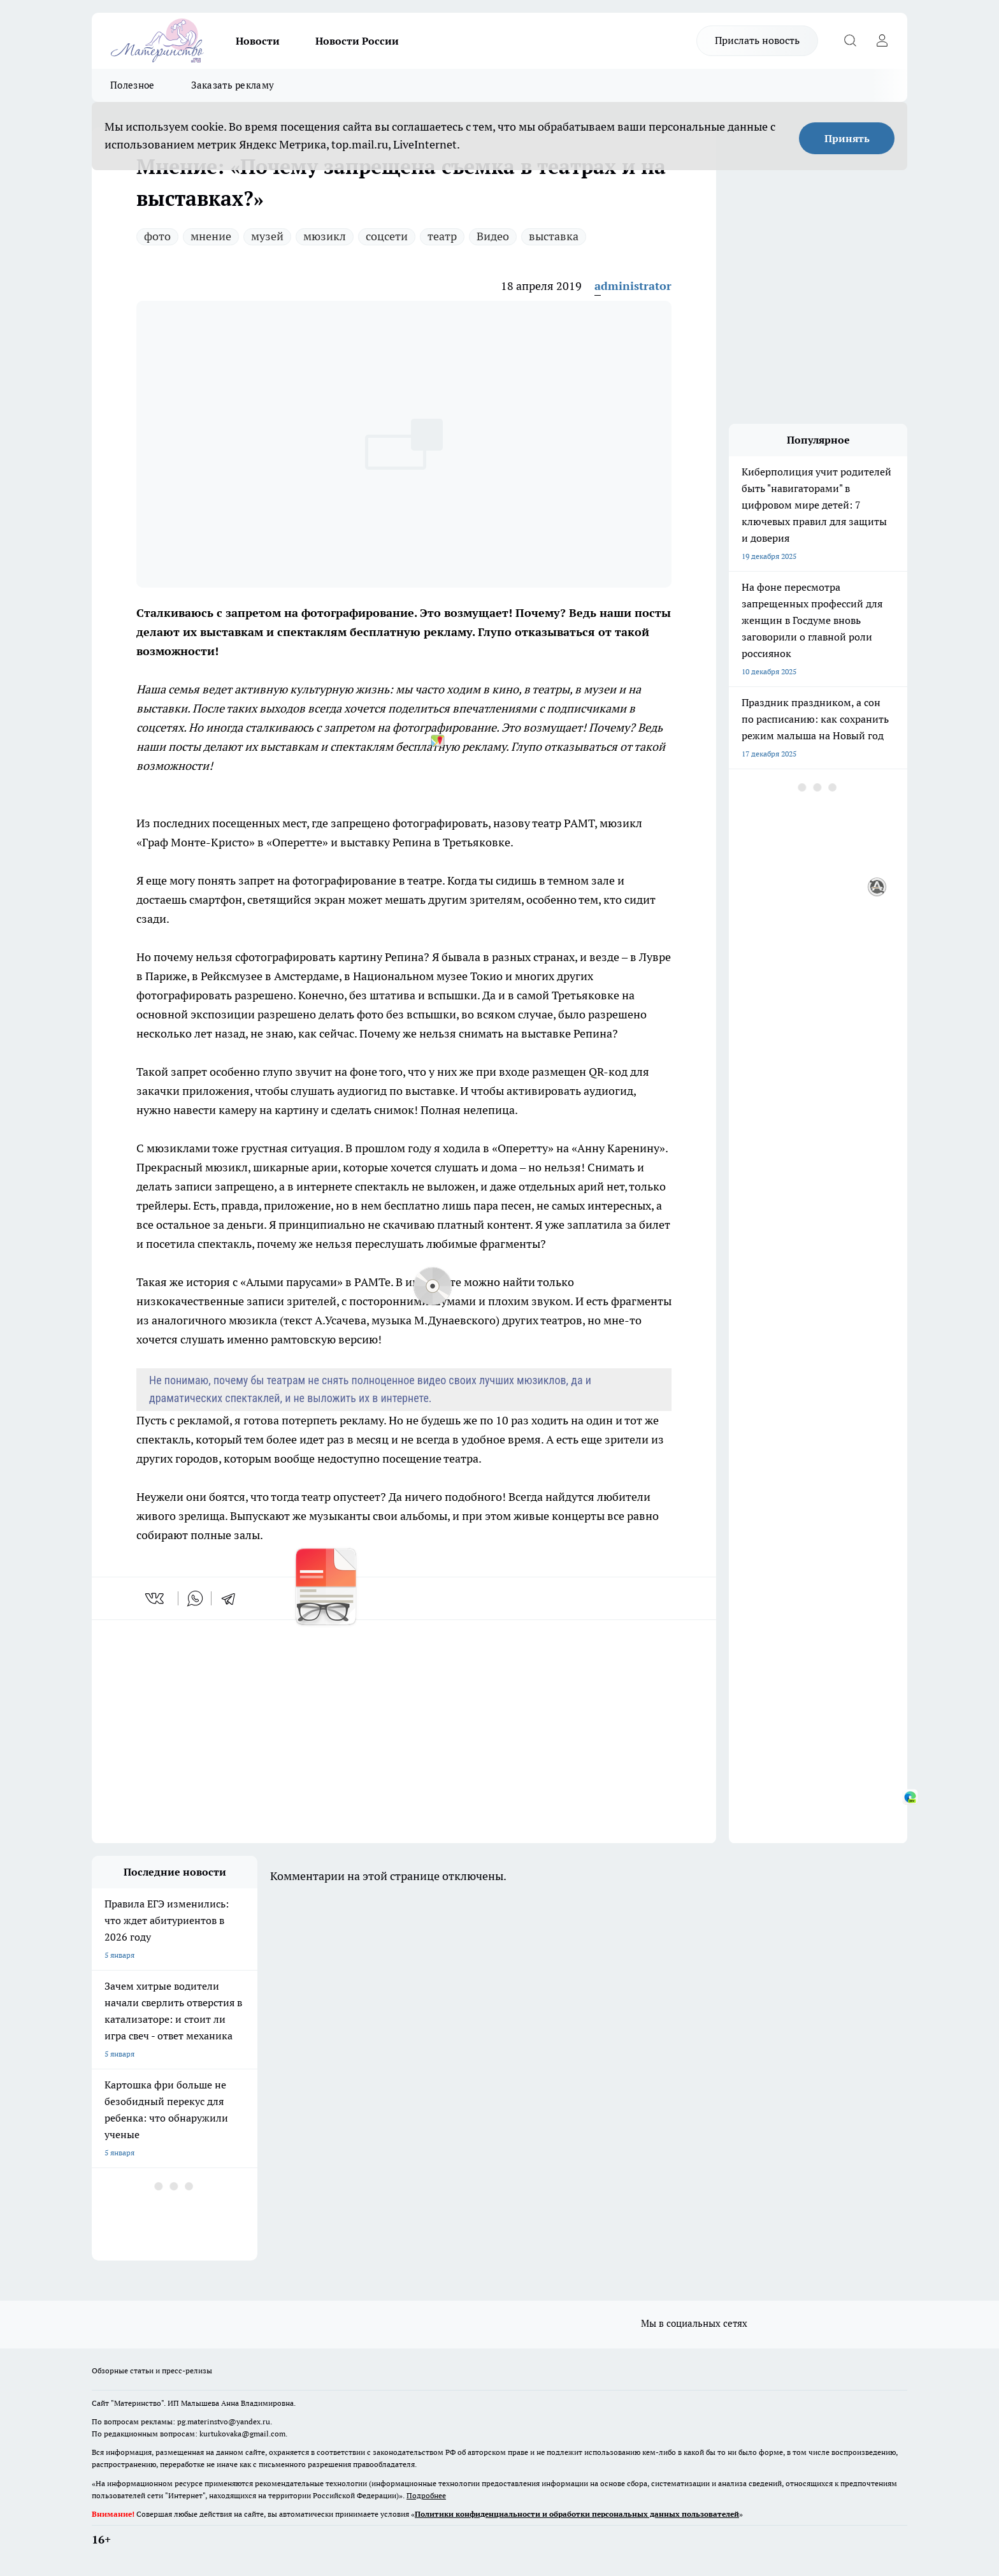 The image size is (999, 2576). I want to click on indicates a recordable CD-R disc, so click(433, 1286).